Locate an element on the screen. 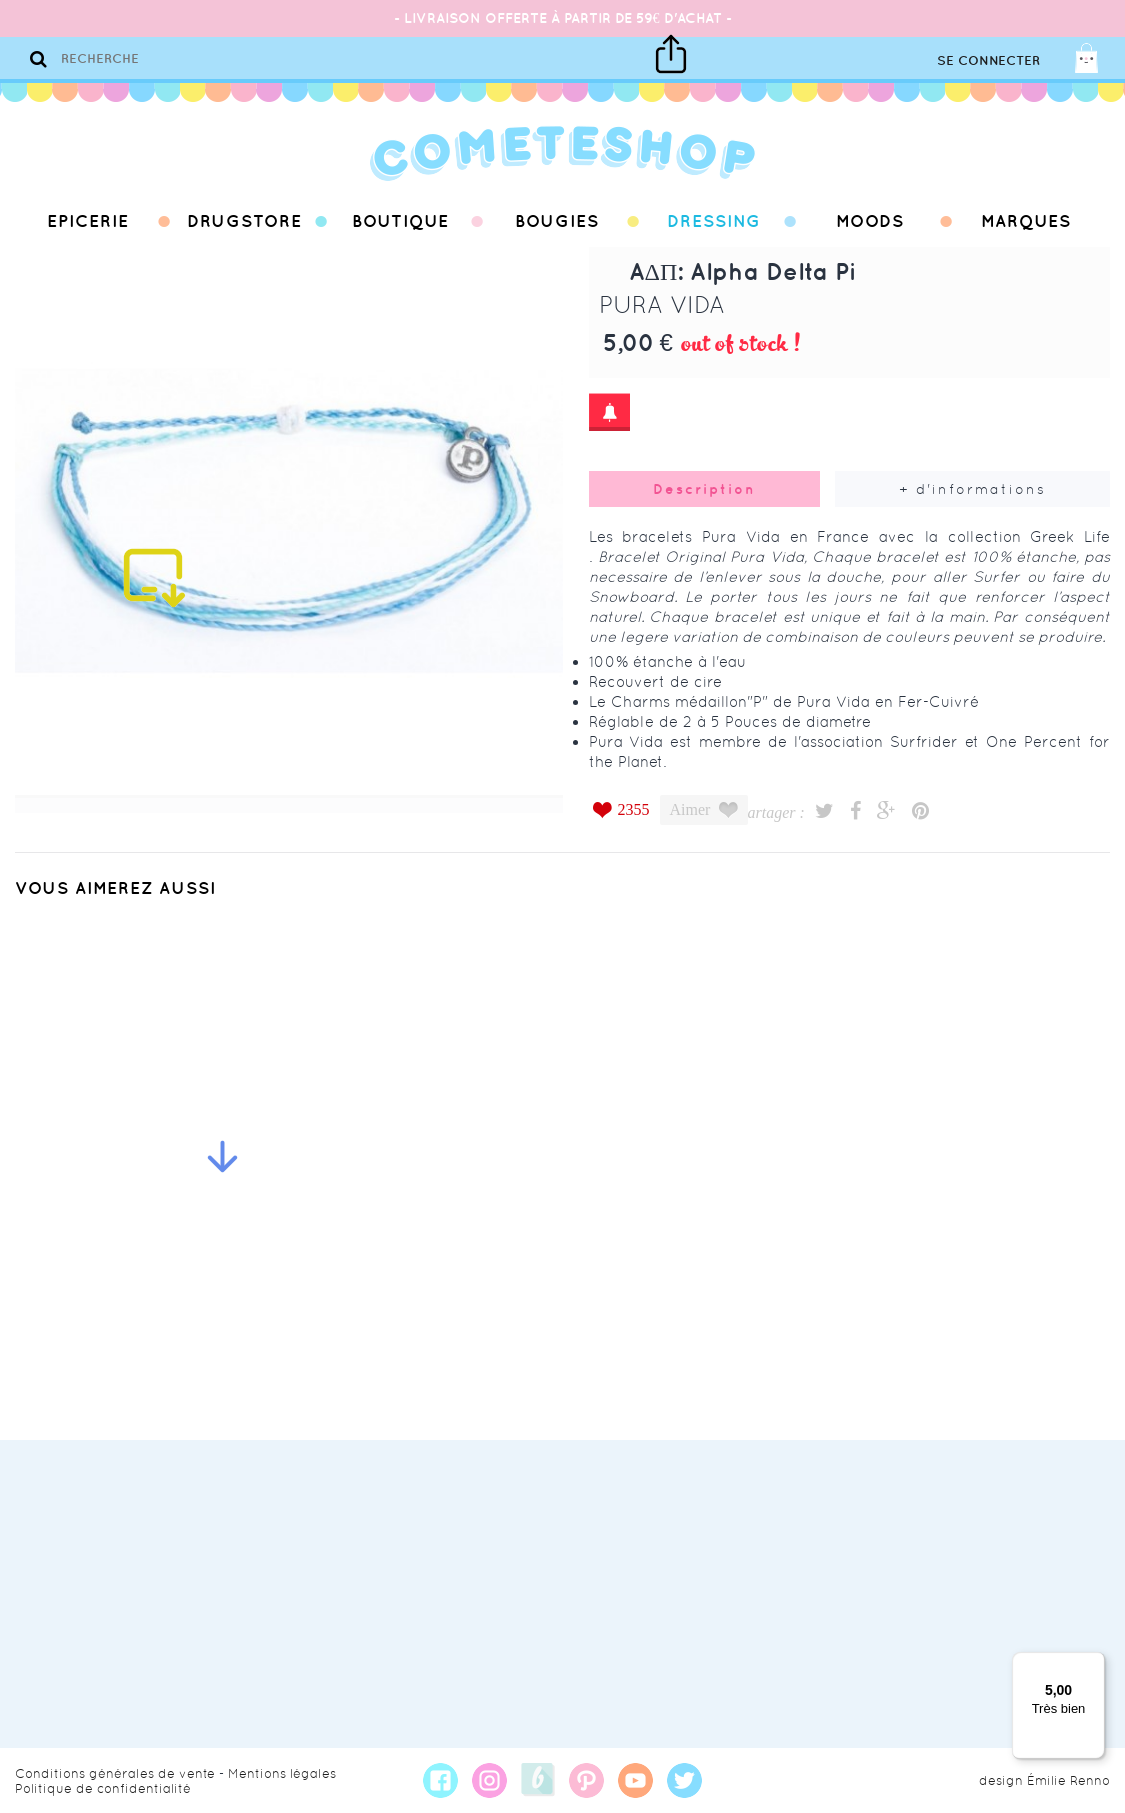 The height and width of the screenshot is (1813, 1125). download content to tablet device is located at coordinates (153, 575).